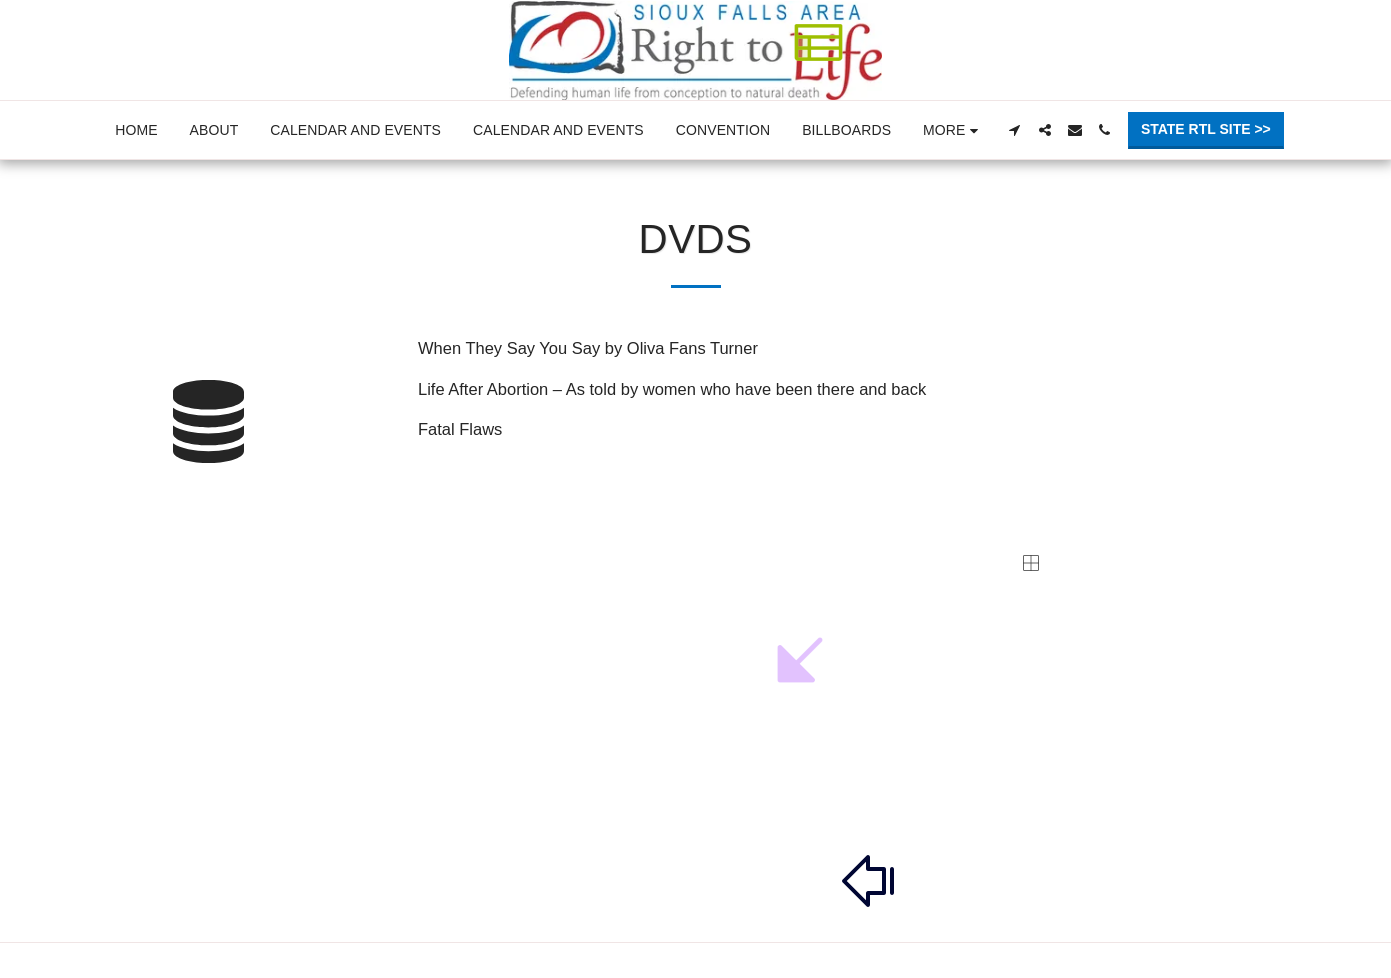 This screenshot has width=1391, height=978. What do you see at coordinates (870, 881) in the screenshot?
I see `go back to previous screen` at bounding box center [870, 881].